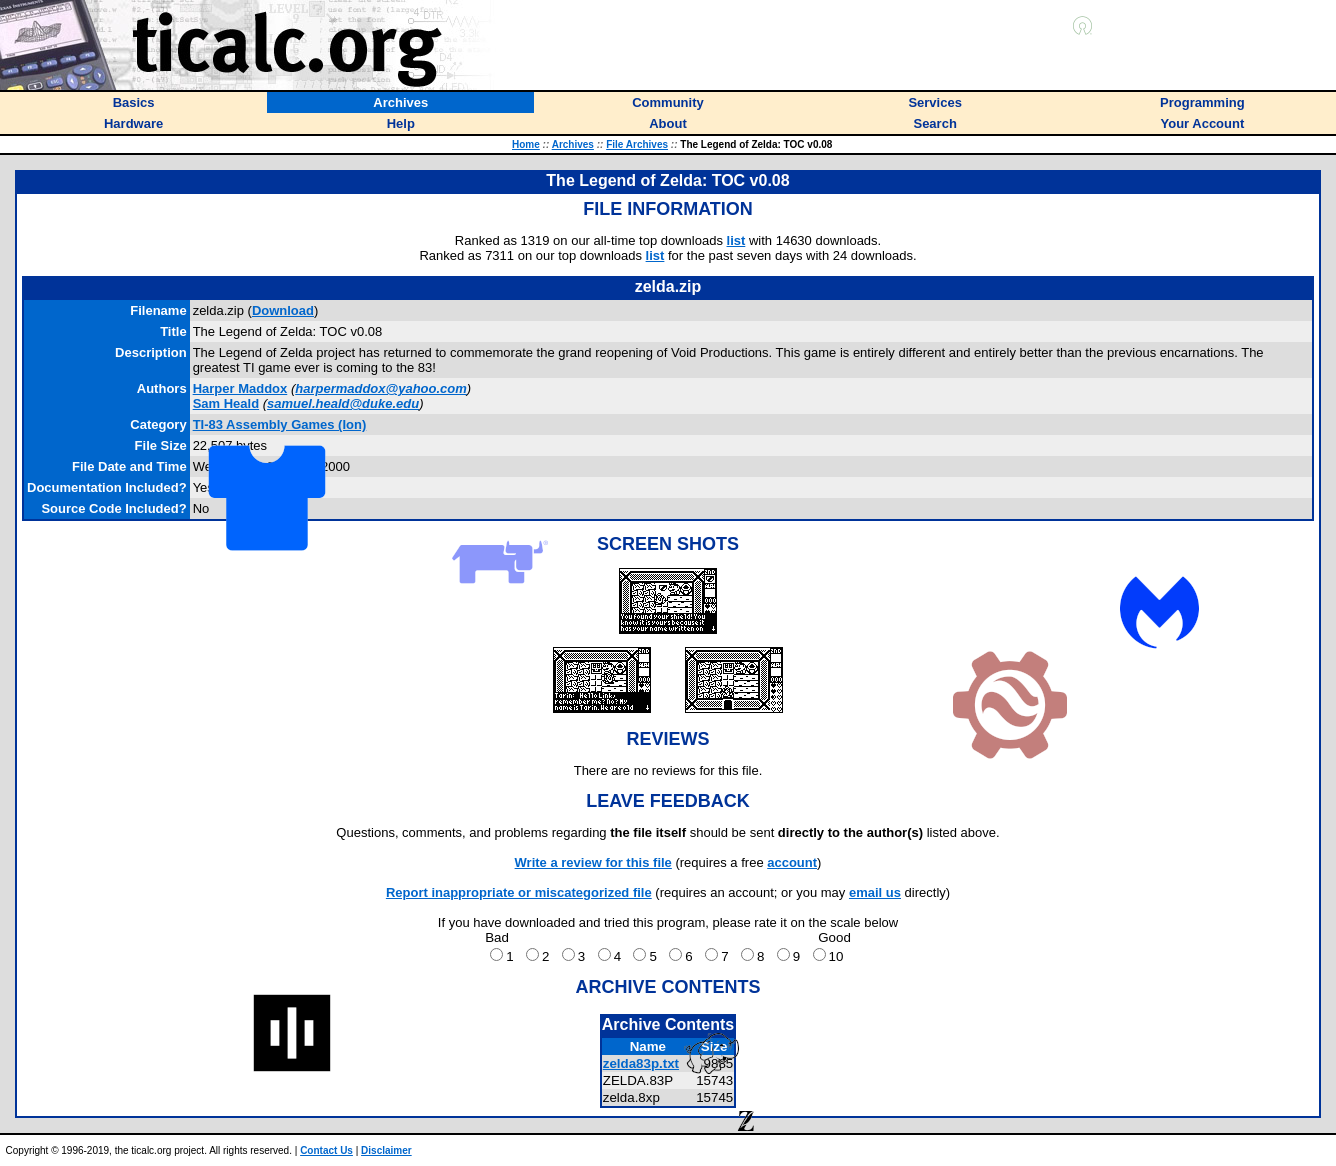 This screenshot has height=1166, width=1336. What do you see at coordinates (1082, 25) in the screenshot?
I see `open source initiative logo` at bounding box center [1082, 25].